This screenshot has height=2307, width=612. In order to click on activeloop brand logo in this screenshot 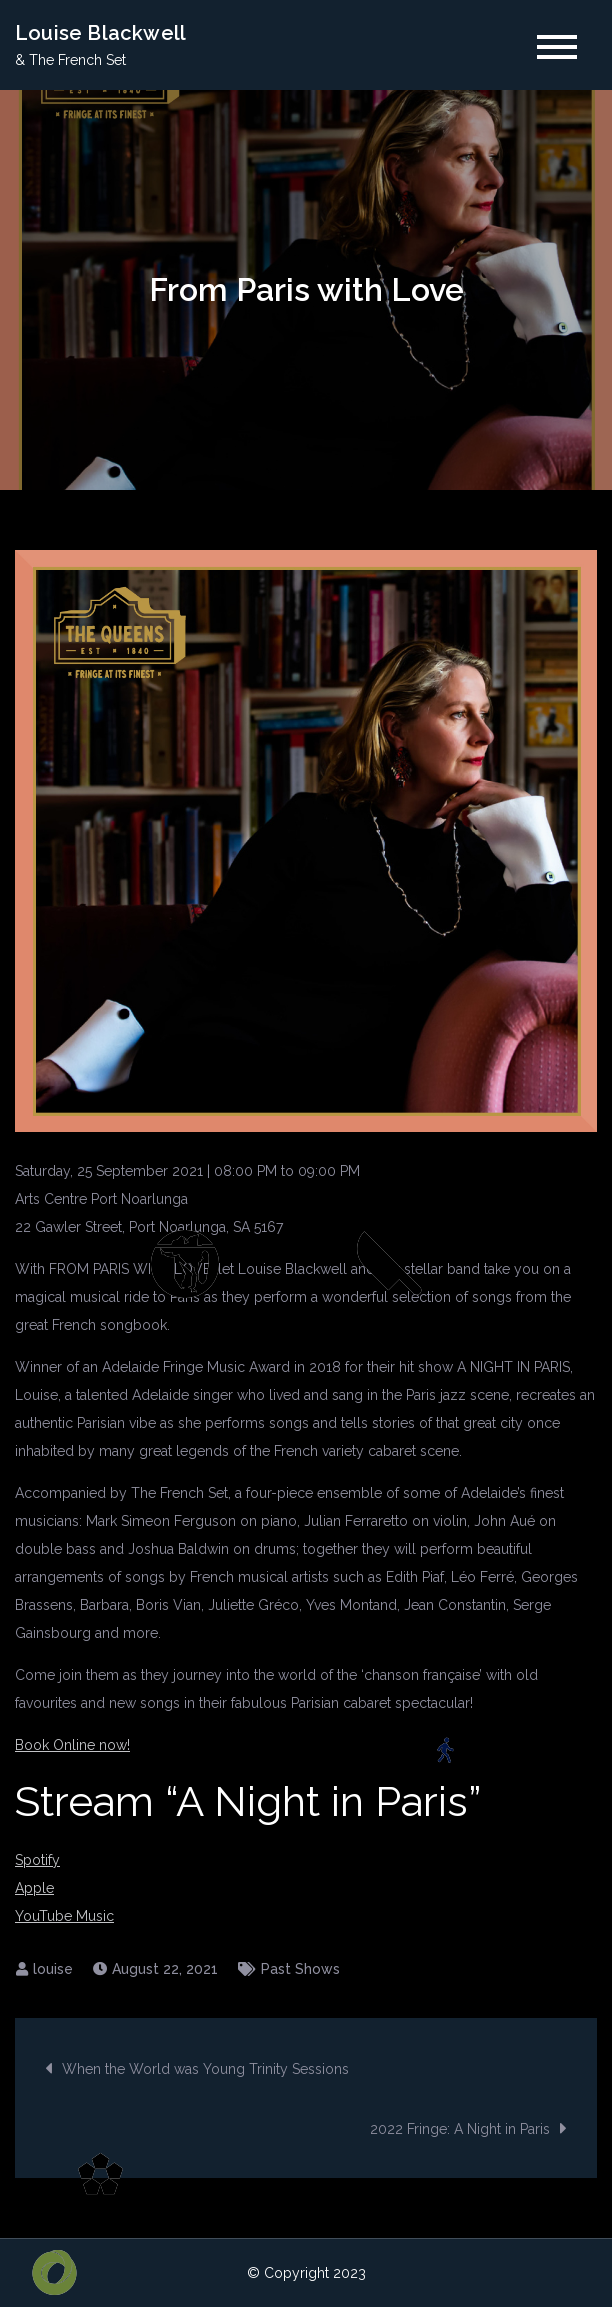, I will do `click(54, 2272)`.